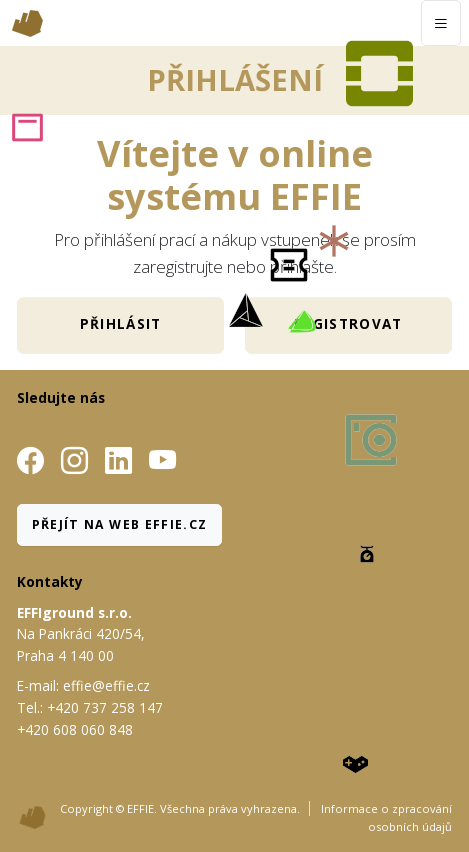 The width and height of the screenshot is (469, 852). I want to click on access photo gallery, so click(371, 440).